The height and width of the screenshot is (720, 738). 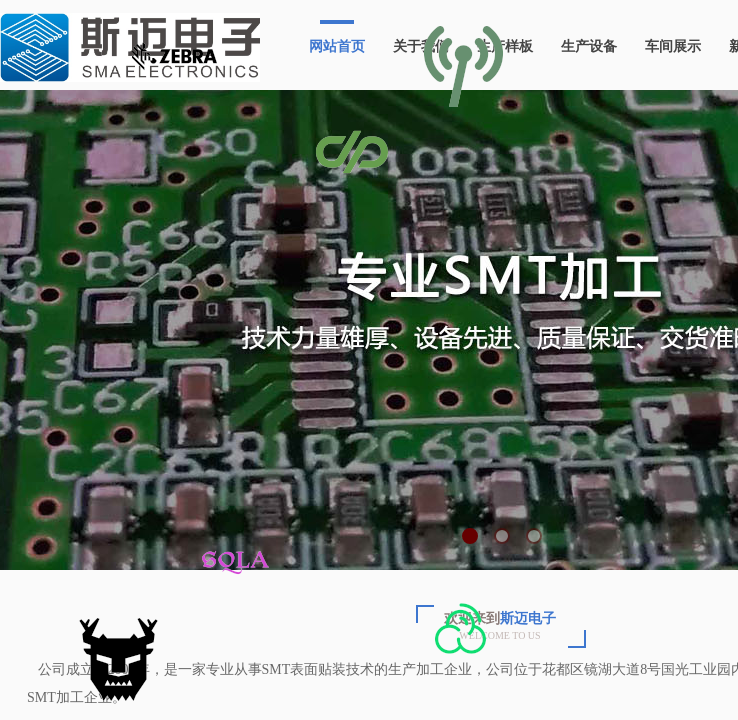 What do you see at coordinates (352, 152) in the screenshot?
I see `visit pronouns.page website` at bounding box center [352, 152].